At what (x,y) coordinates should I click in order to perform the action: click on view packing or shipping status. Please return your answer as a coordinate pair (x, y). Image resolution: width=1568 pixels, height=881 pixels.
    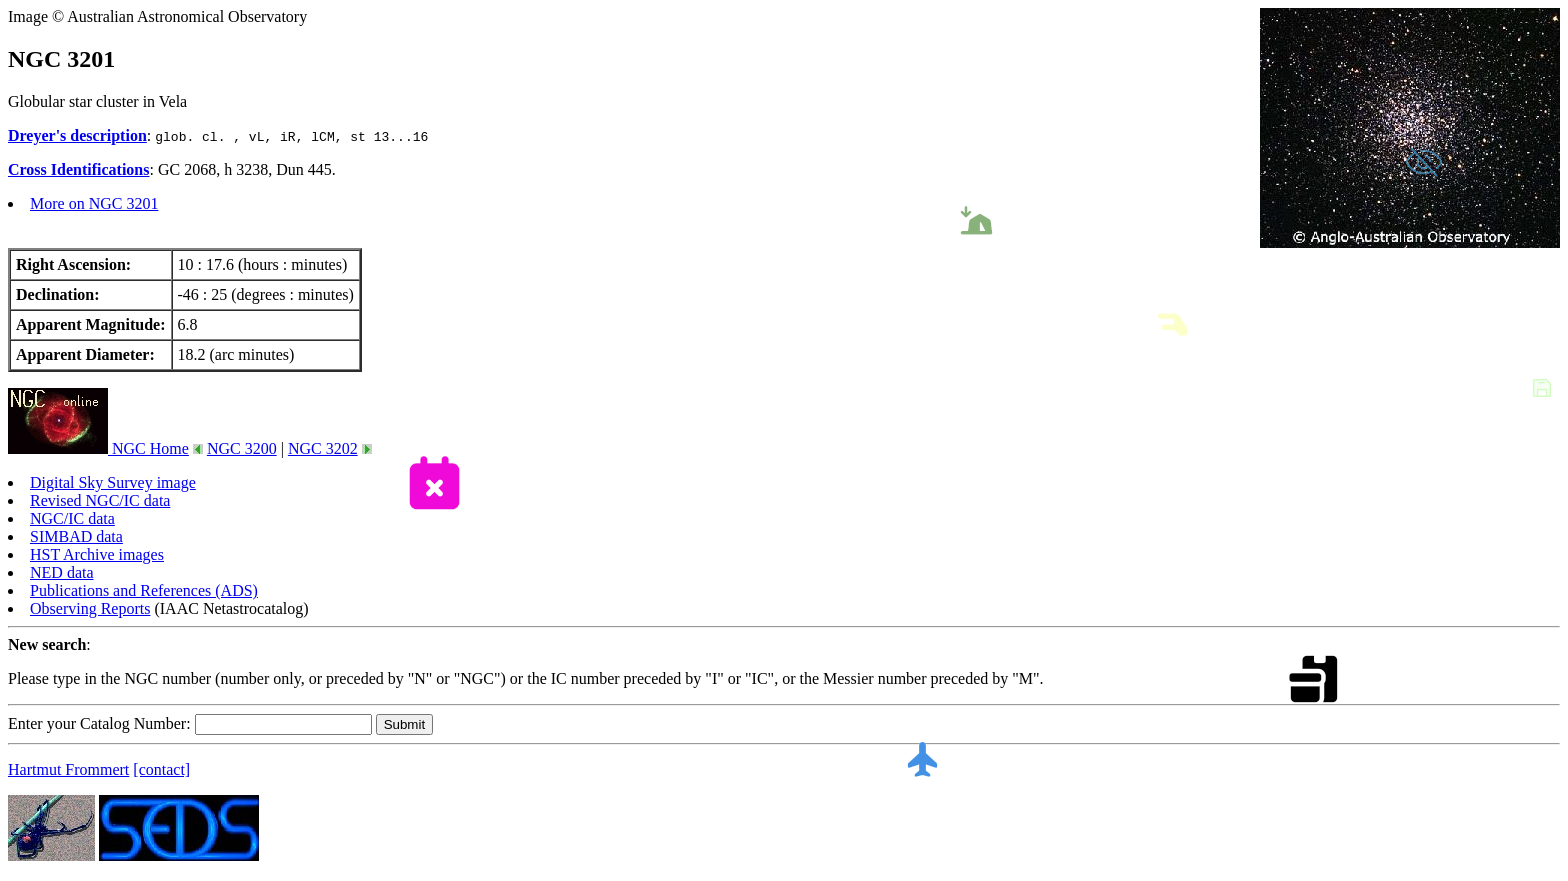
    Looking at the image, I should click on (1314, 679).